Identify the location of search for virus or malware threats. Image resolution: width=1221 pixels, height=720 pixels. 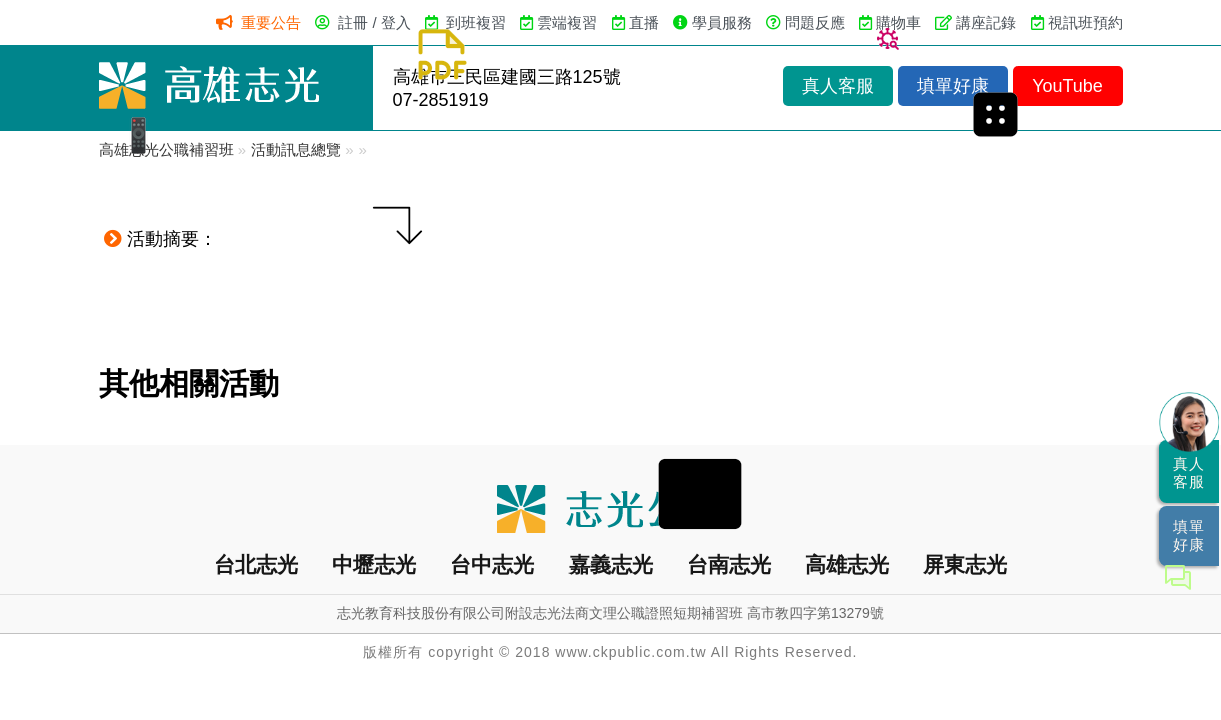
(887, 38).